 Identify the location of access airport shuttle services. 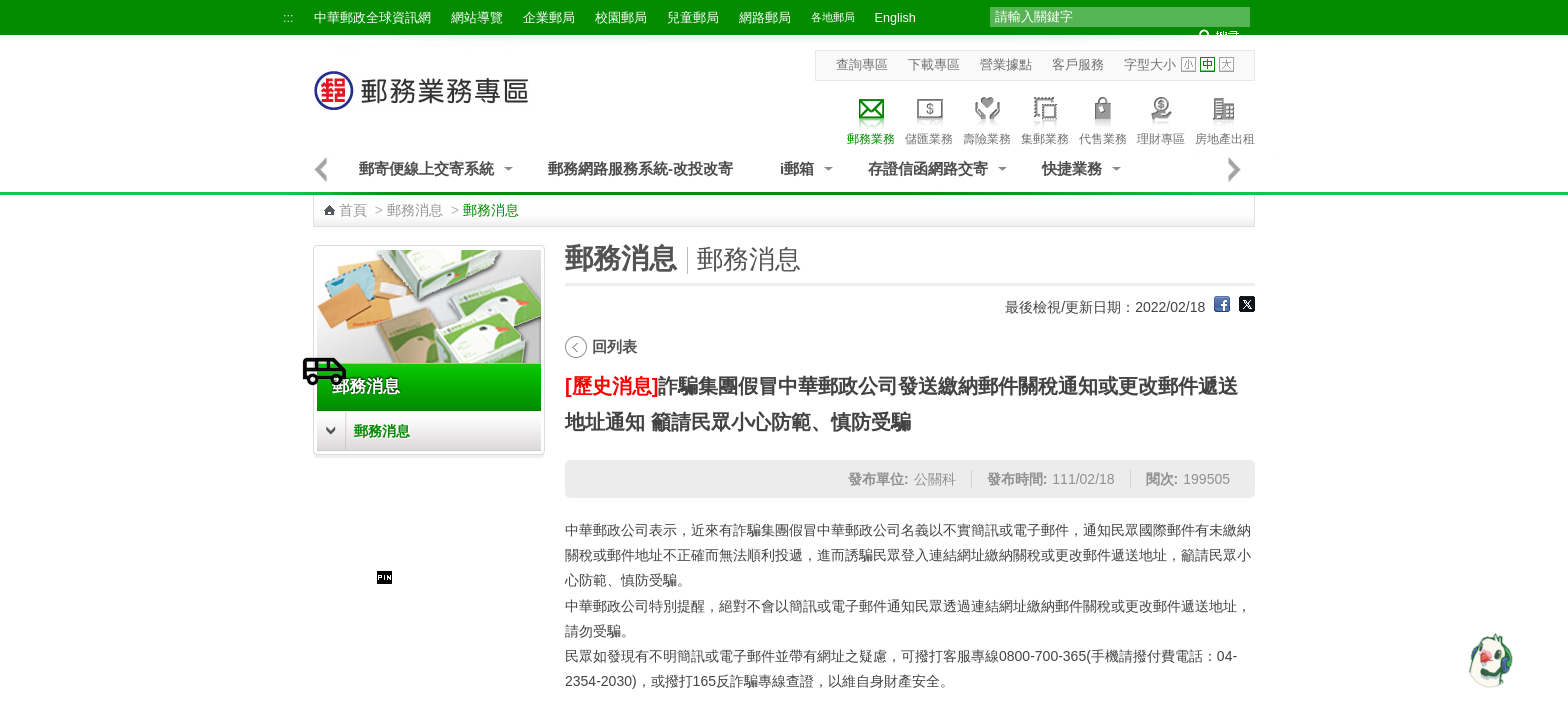
(324, 371).